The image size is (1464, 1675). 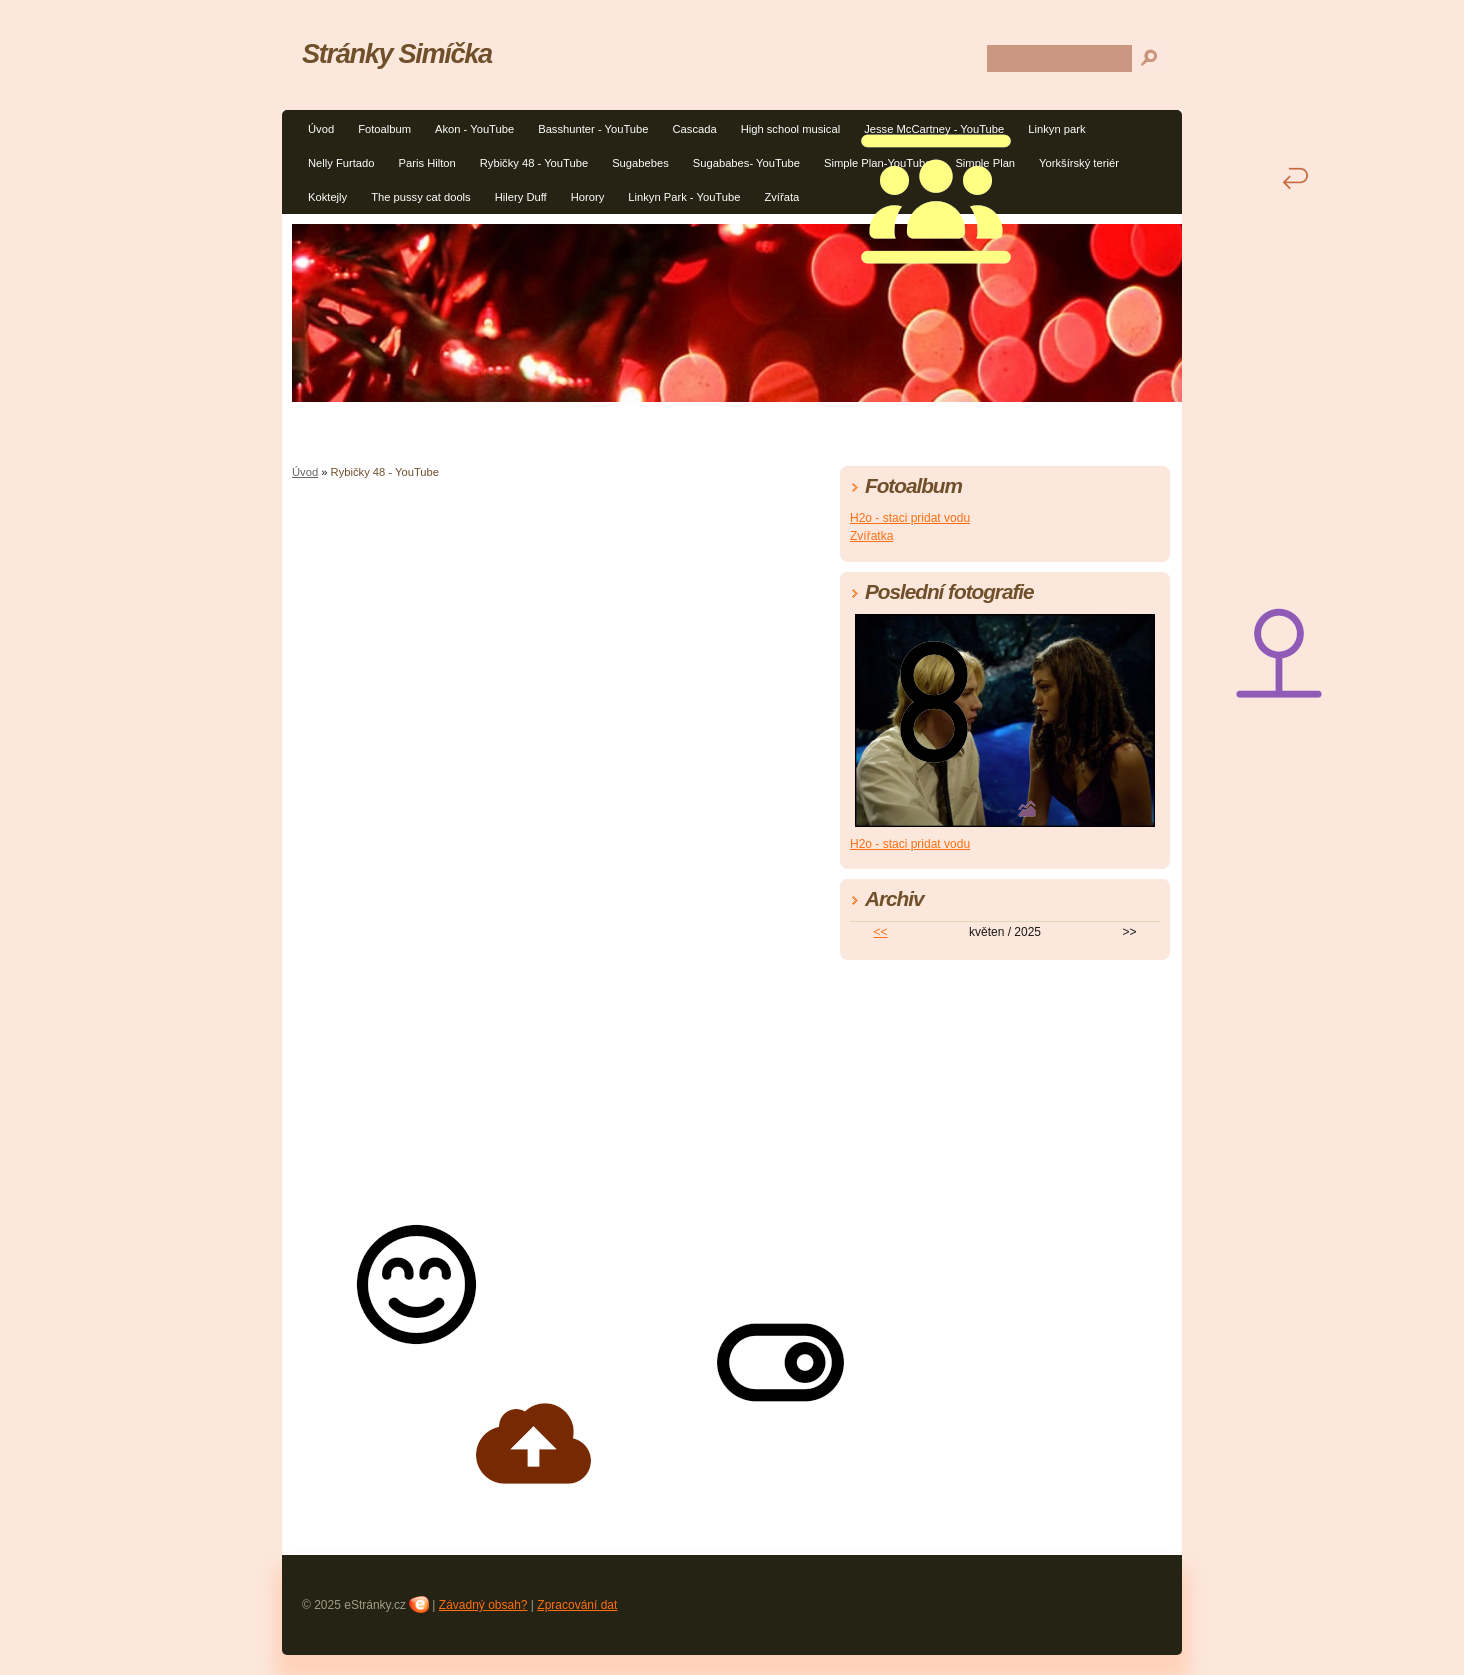 What do you see at coordinates (416, 1284) in the screenshot?
I see `add a positive reaction or emoji` at bounding box center [416, 1284].